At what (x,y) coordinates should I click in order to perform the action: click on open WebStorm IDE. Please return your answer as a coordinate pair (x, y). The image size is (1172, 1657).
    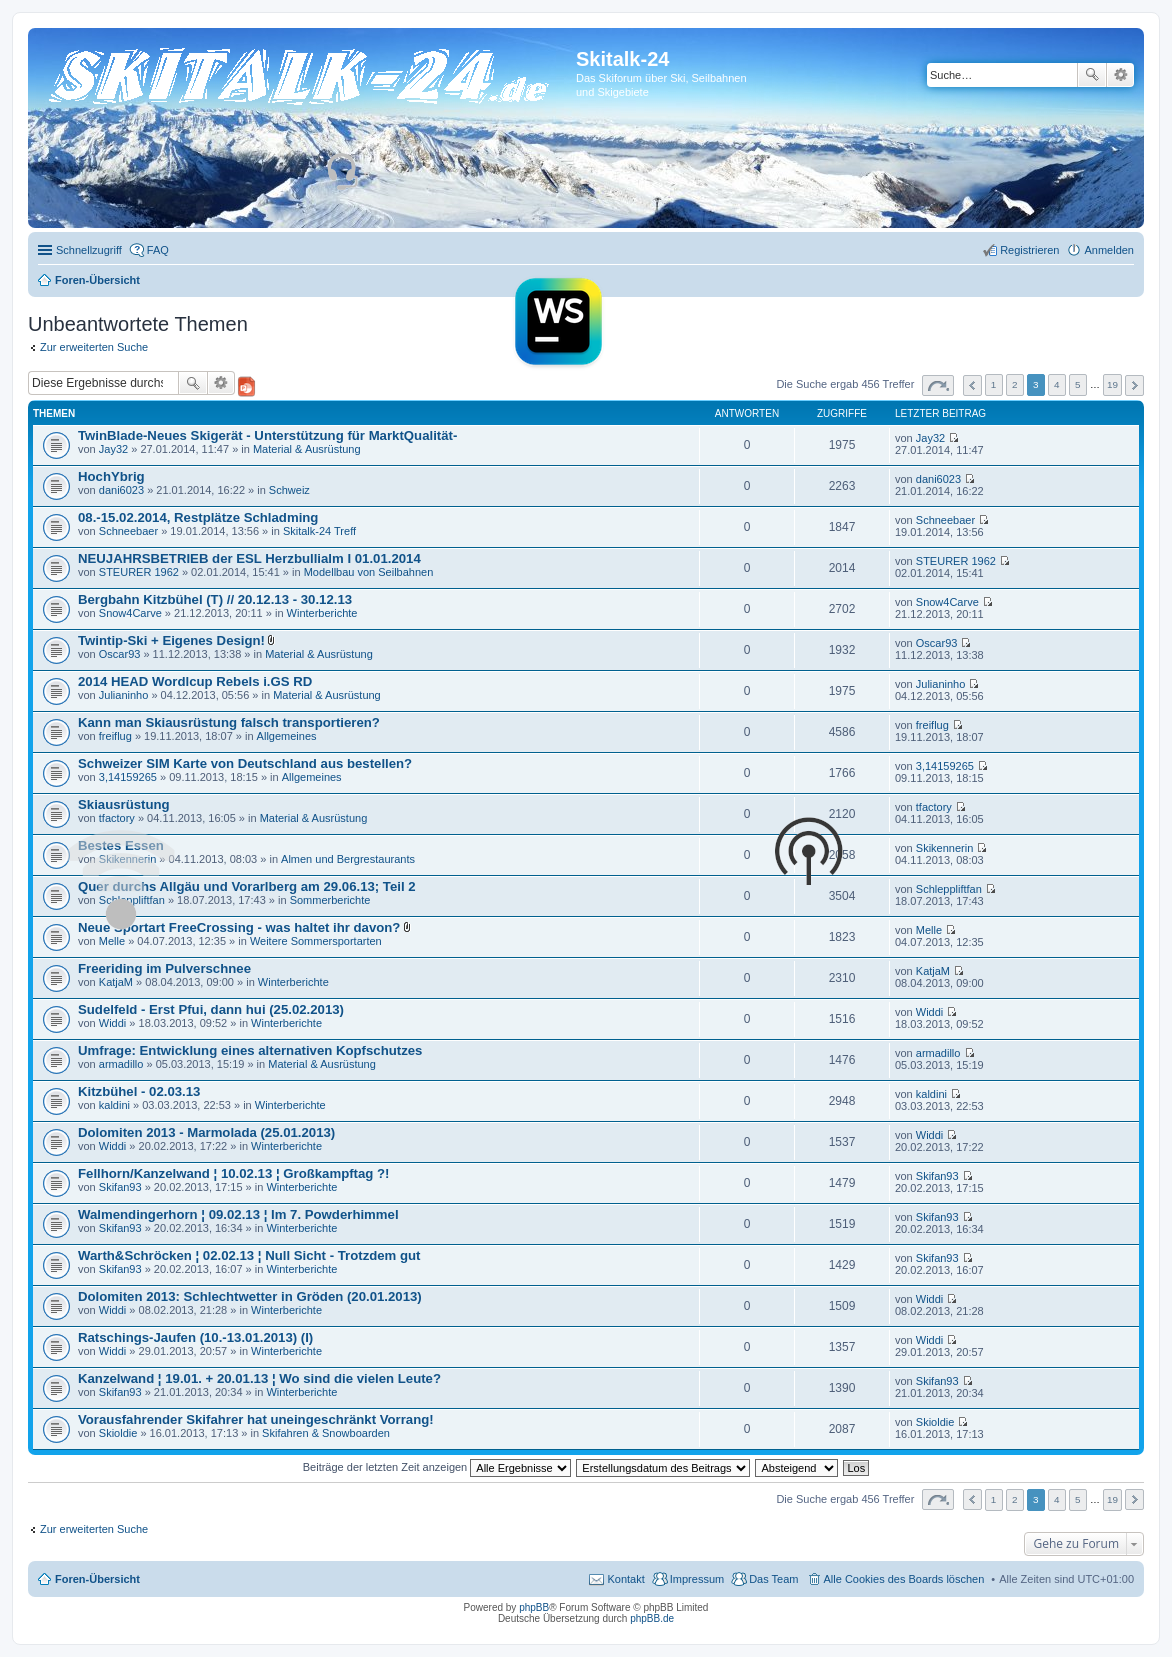
    Looking at the image, I should click on (558, 321).